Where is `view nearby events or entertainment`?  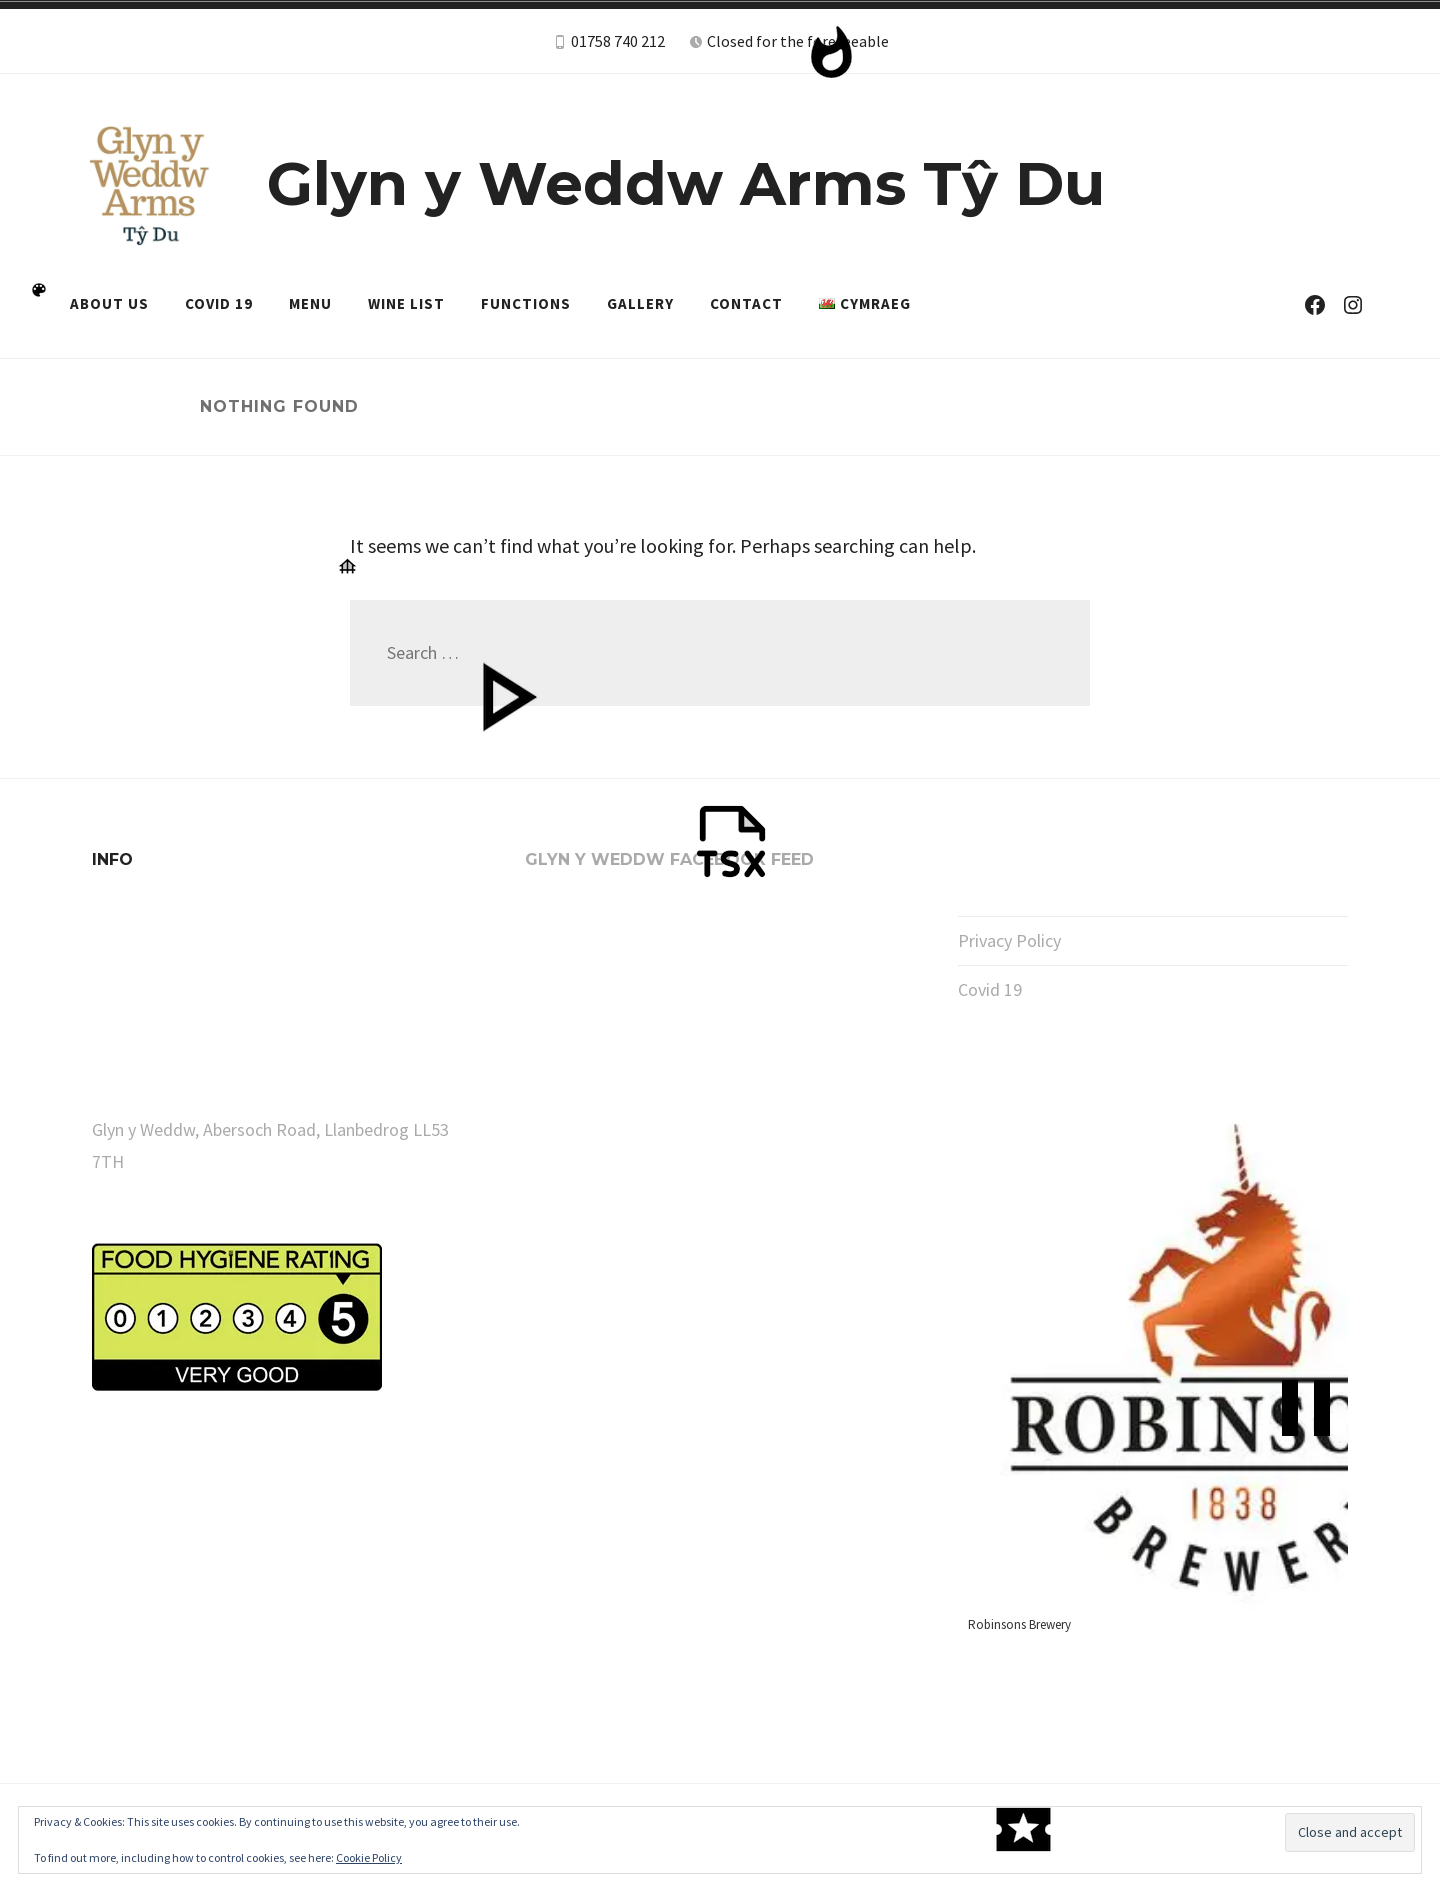
view nearby events or entertainment is located at coordinates (1023, 1829).